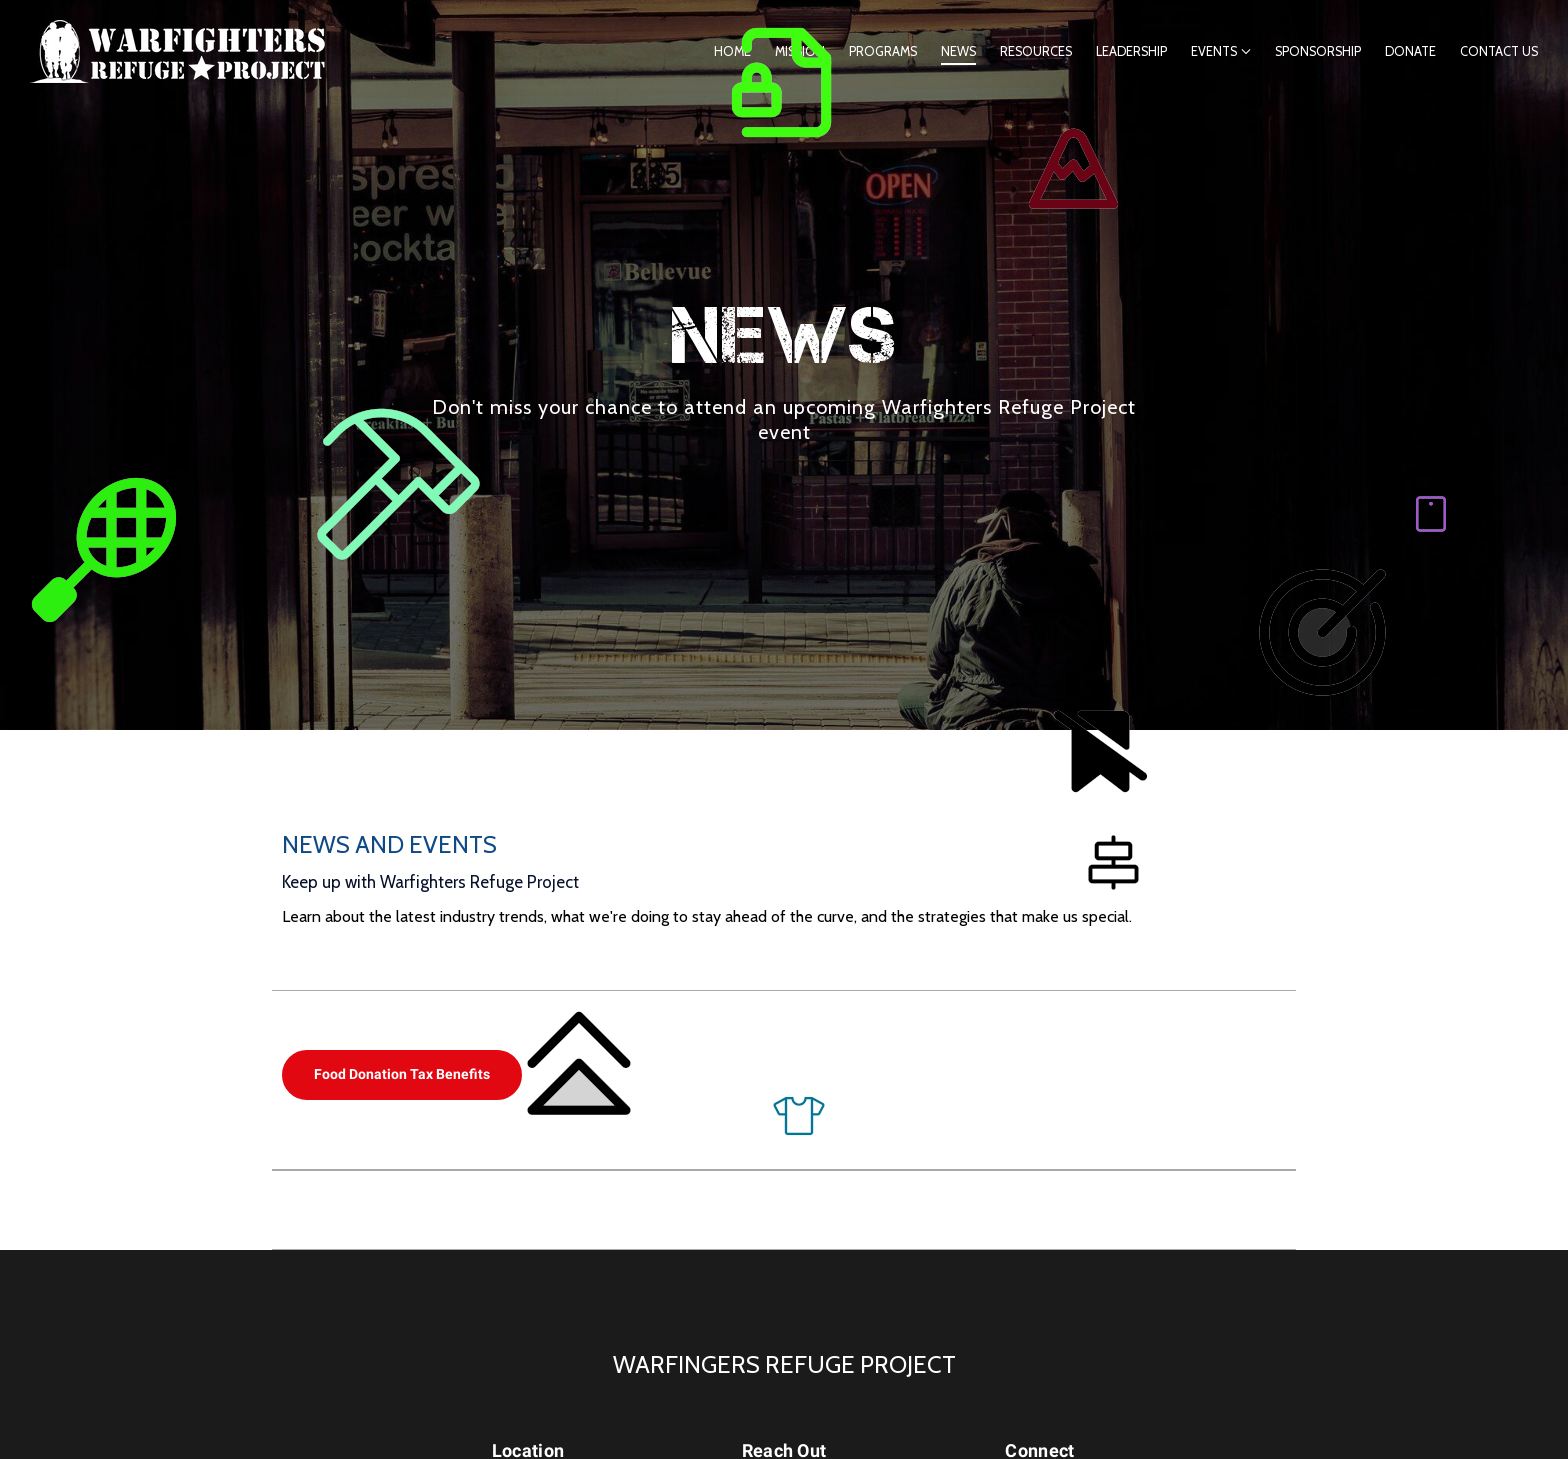 The width and height of the screenshot is (1568, 1459). I want to click on set a goal or target, so click(1322, 632).